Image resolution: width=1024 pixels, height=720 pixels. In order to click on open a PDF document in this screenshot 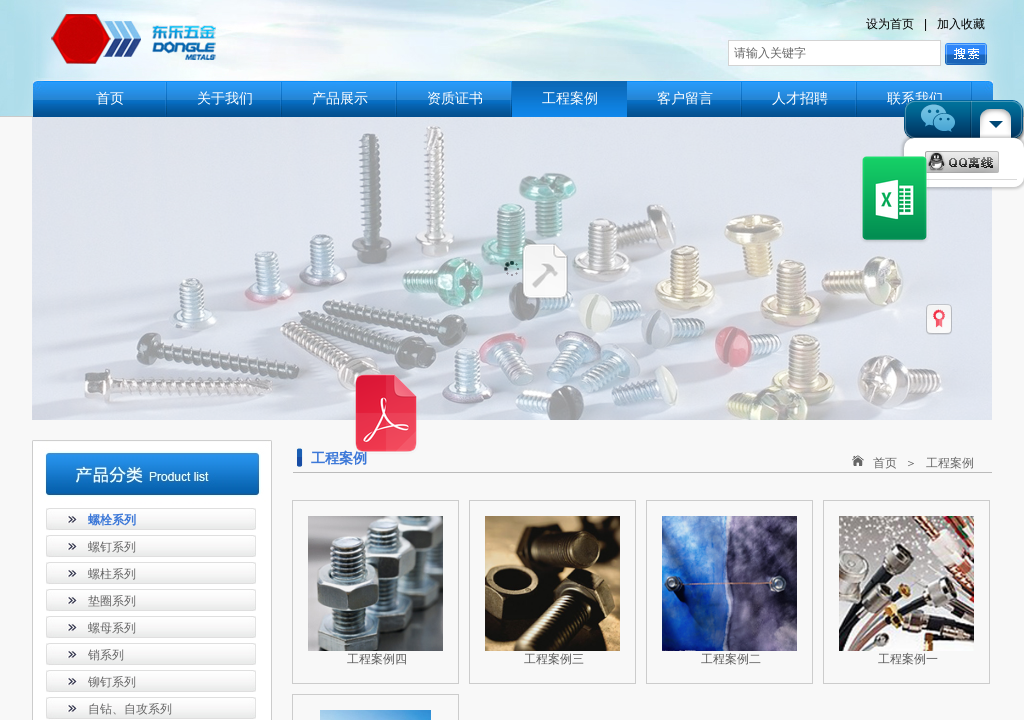, I will do `click(386, 413)`.